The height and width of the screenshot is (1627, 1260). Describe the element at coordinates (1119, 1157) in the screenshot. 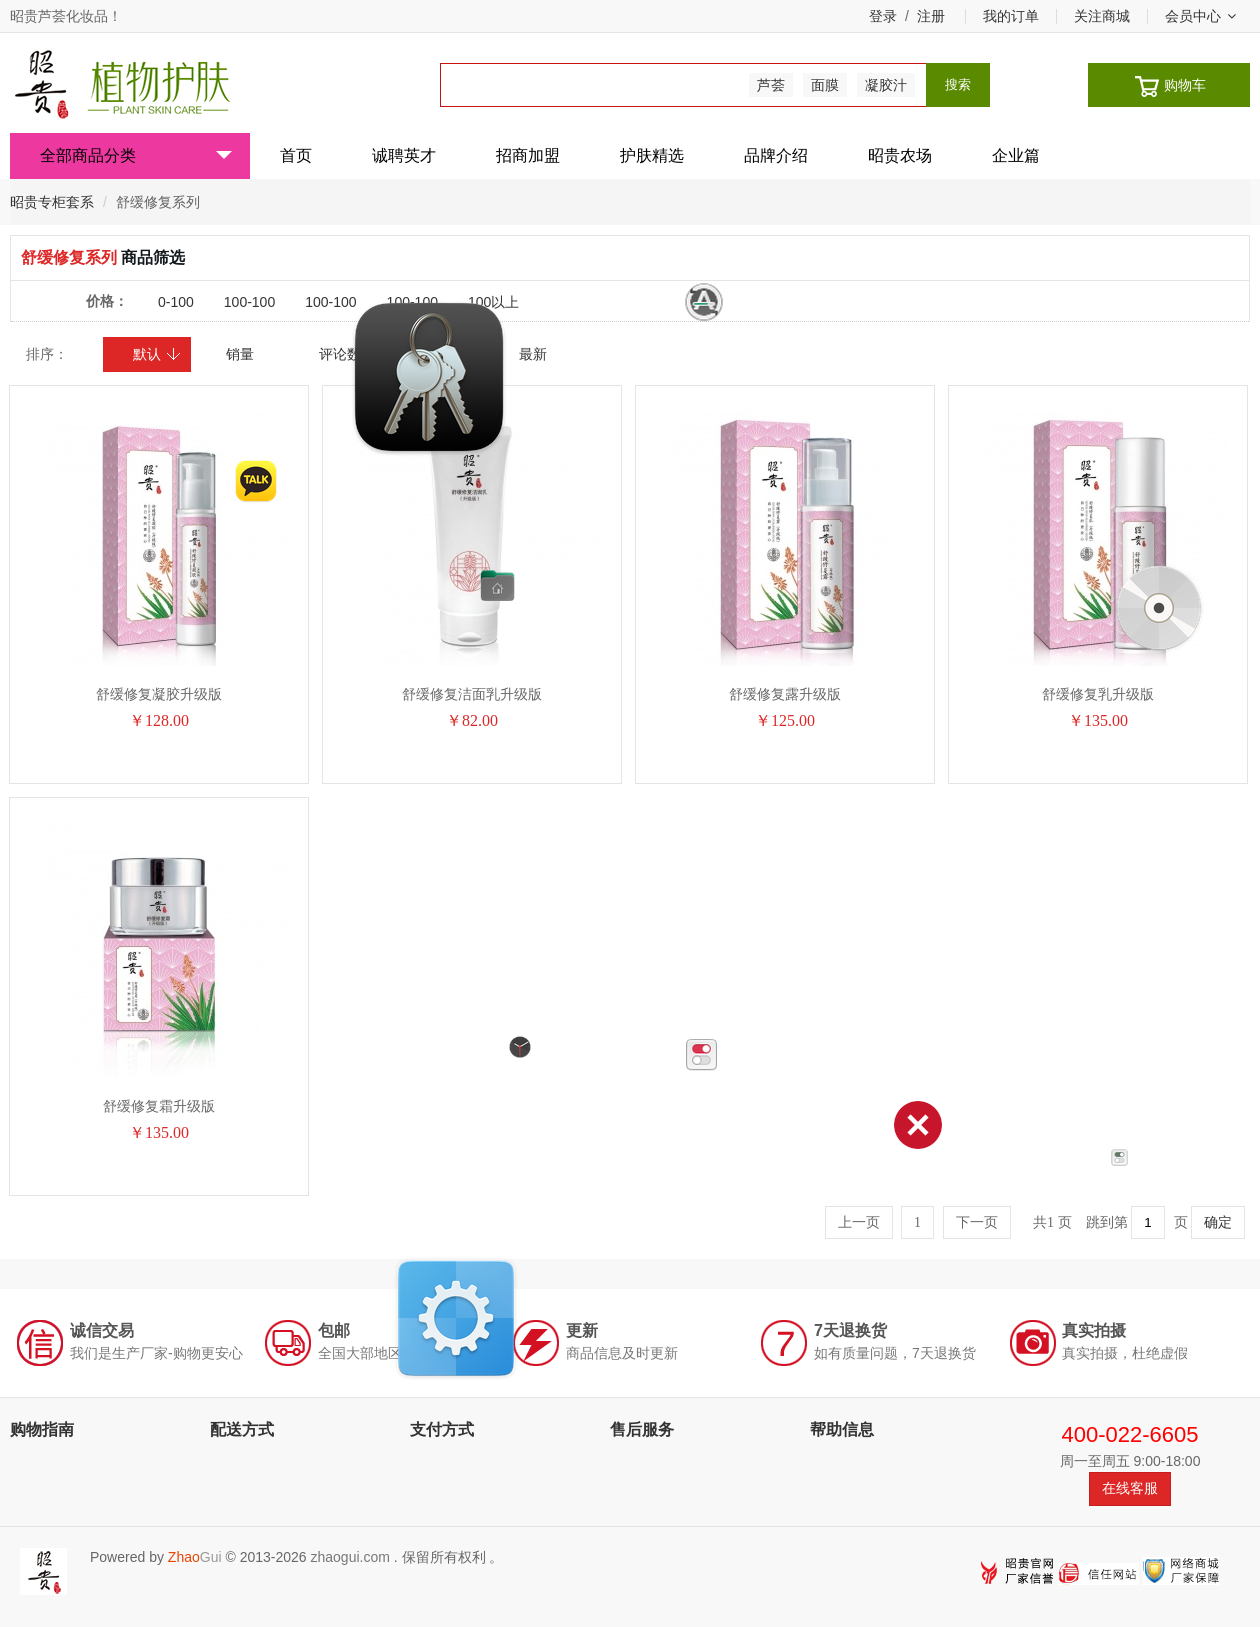

I see `open system tweaks or customization settings` at that location.